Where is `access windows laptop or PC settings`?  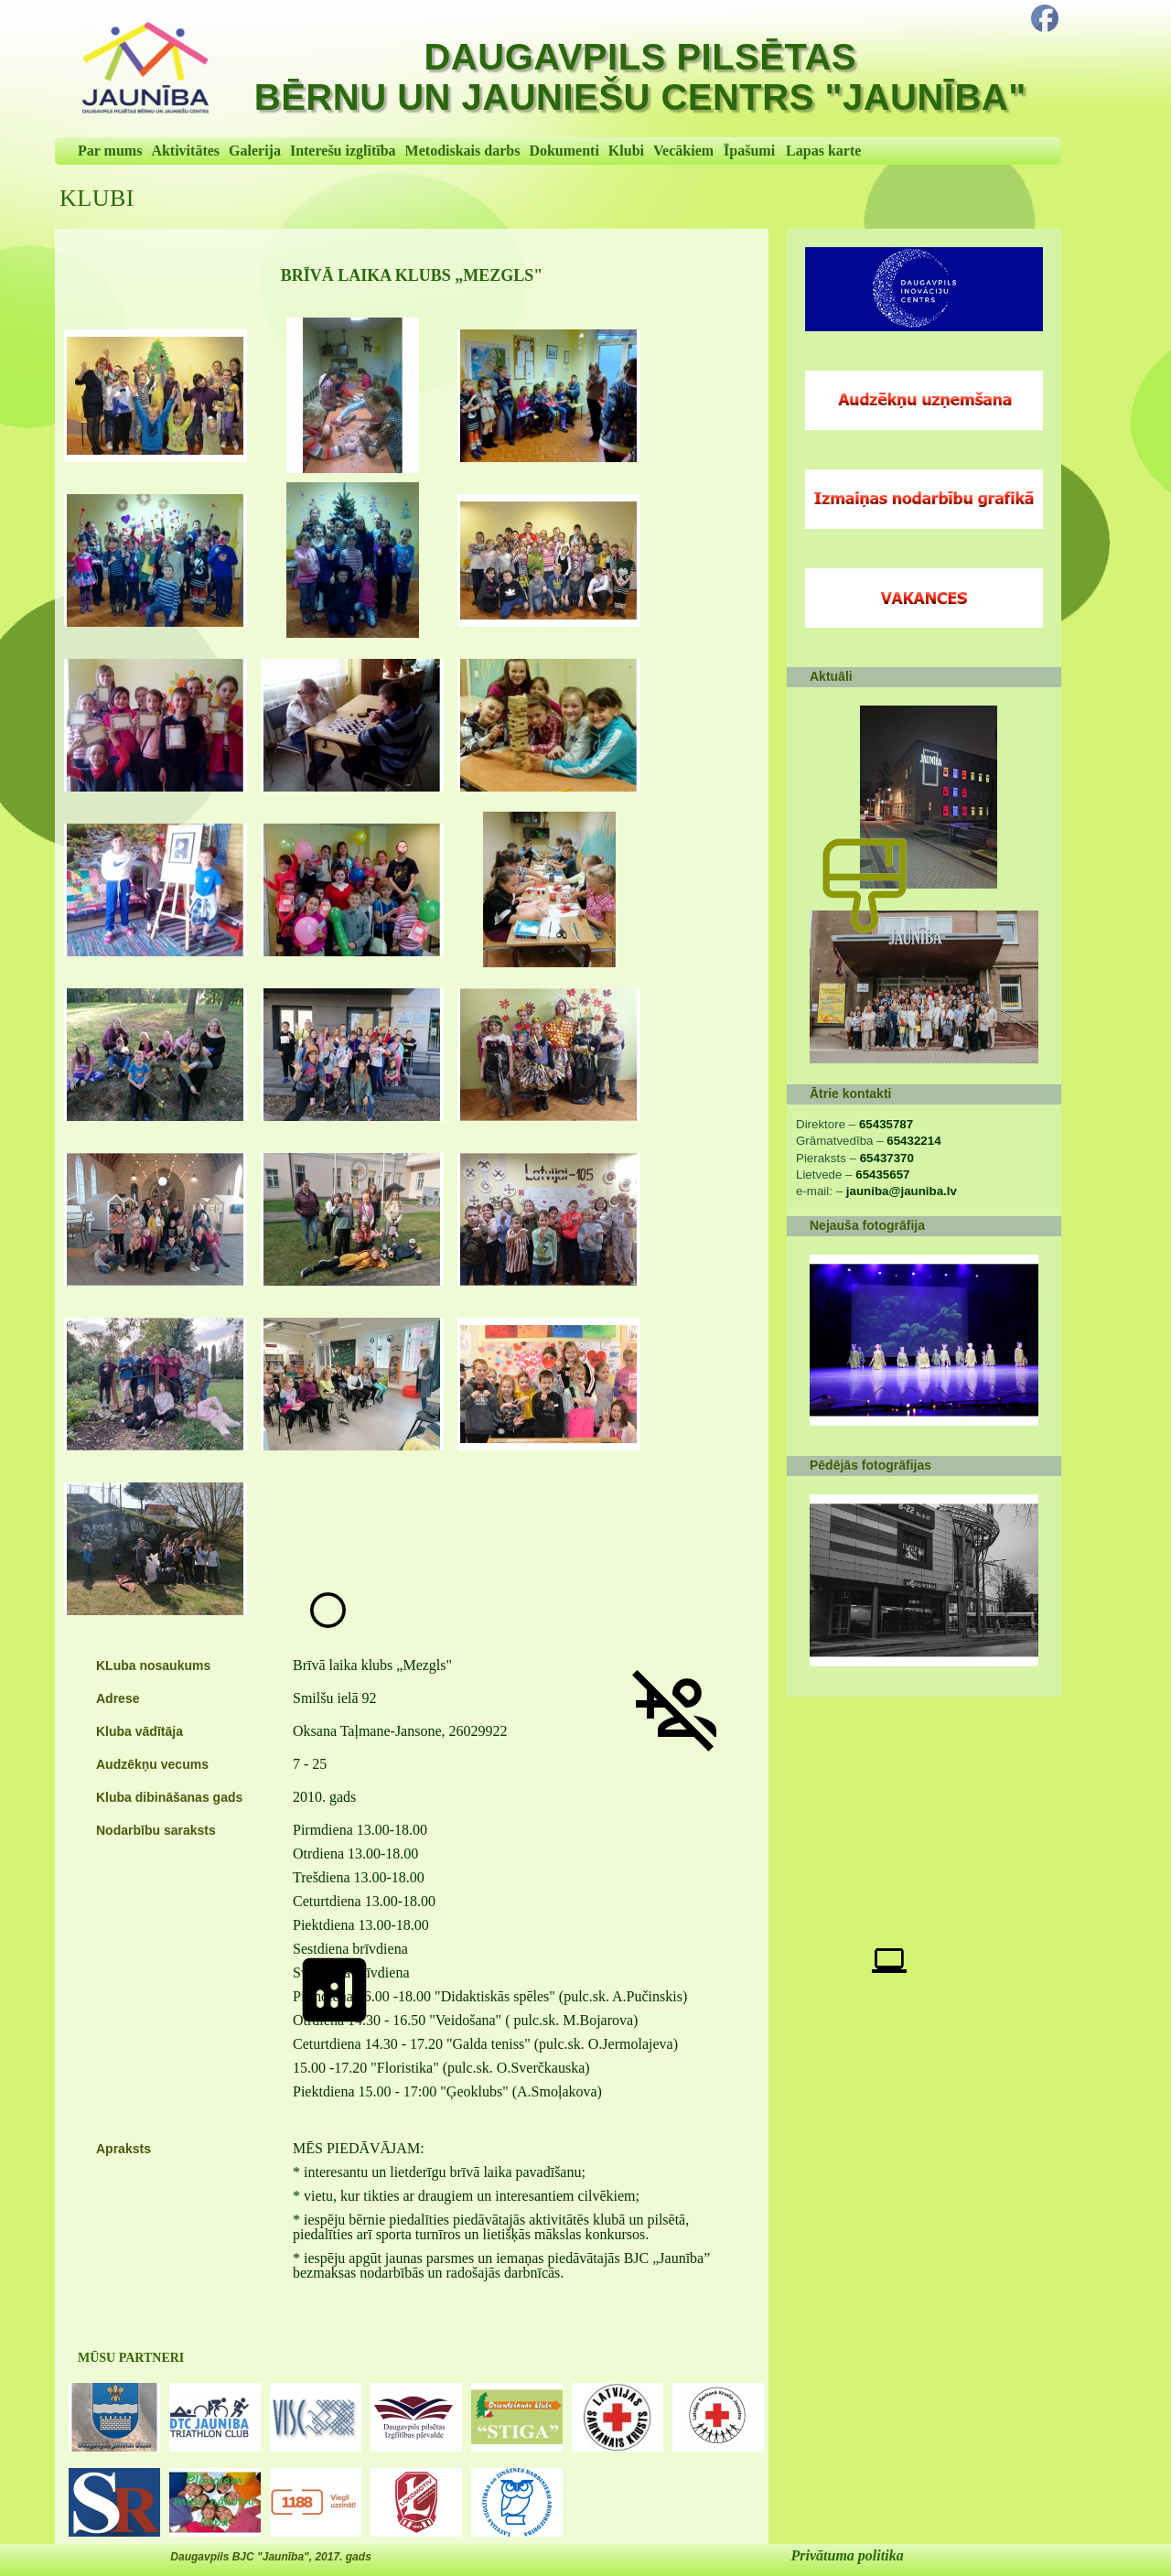 access windows laptop or PC settings is located at coordinates (889, 1961).